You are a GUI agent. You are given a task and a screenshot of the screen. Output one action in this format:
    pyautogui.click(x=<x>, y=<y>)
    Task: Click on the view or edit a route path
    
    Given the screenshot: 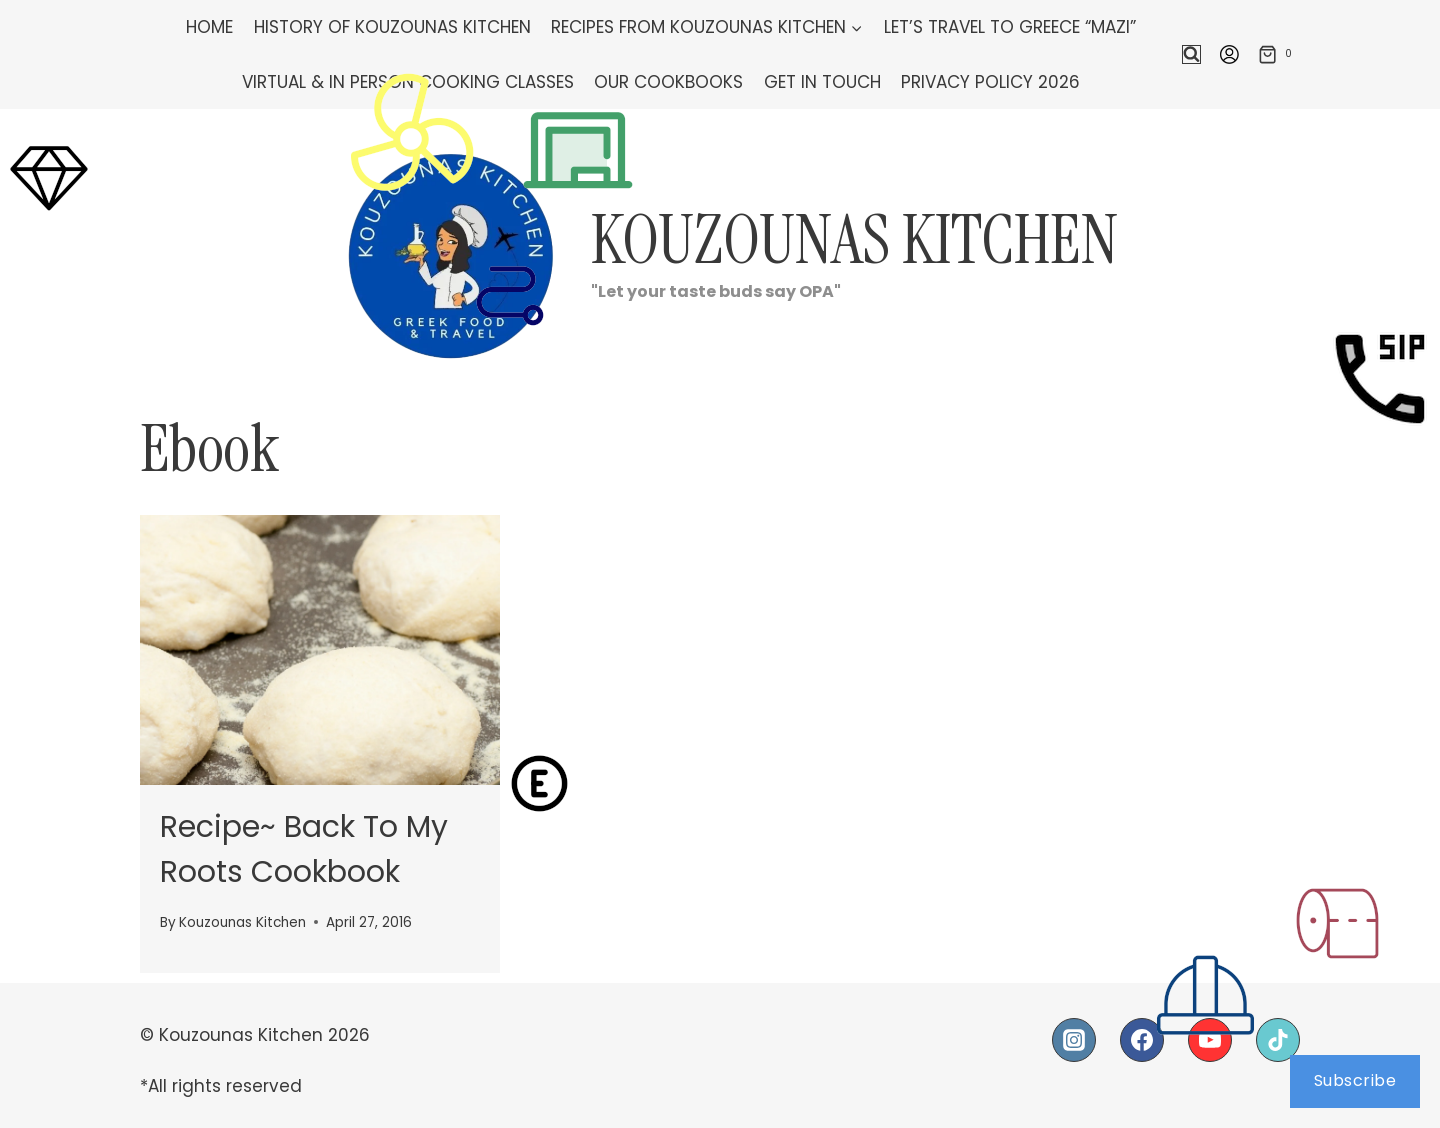 What is the action you would take?
    pyautogui.click(x=510, y=292)
    